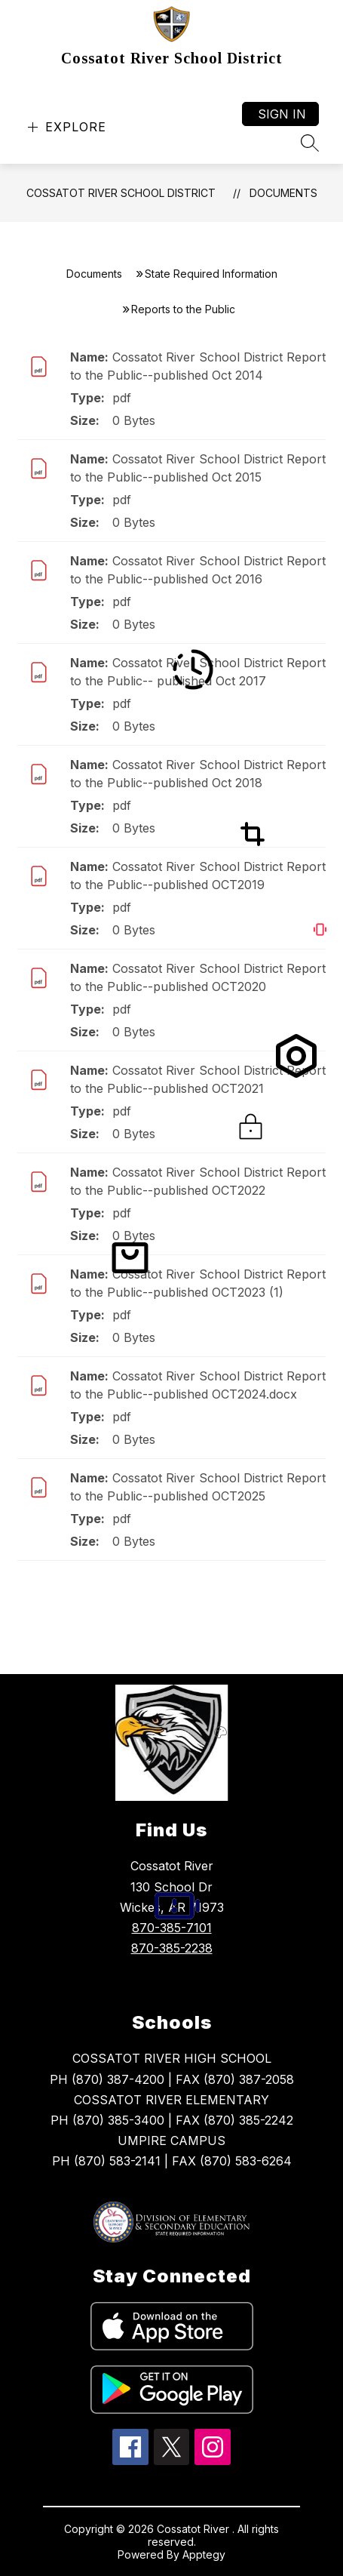 Image resolution: width=343 pixels, height=2576 pixels. Describe the element at coordinates (177, 1906) in the screenshot. I see `indicates low battery warning` at that location.